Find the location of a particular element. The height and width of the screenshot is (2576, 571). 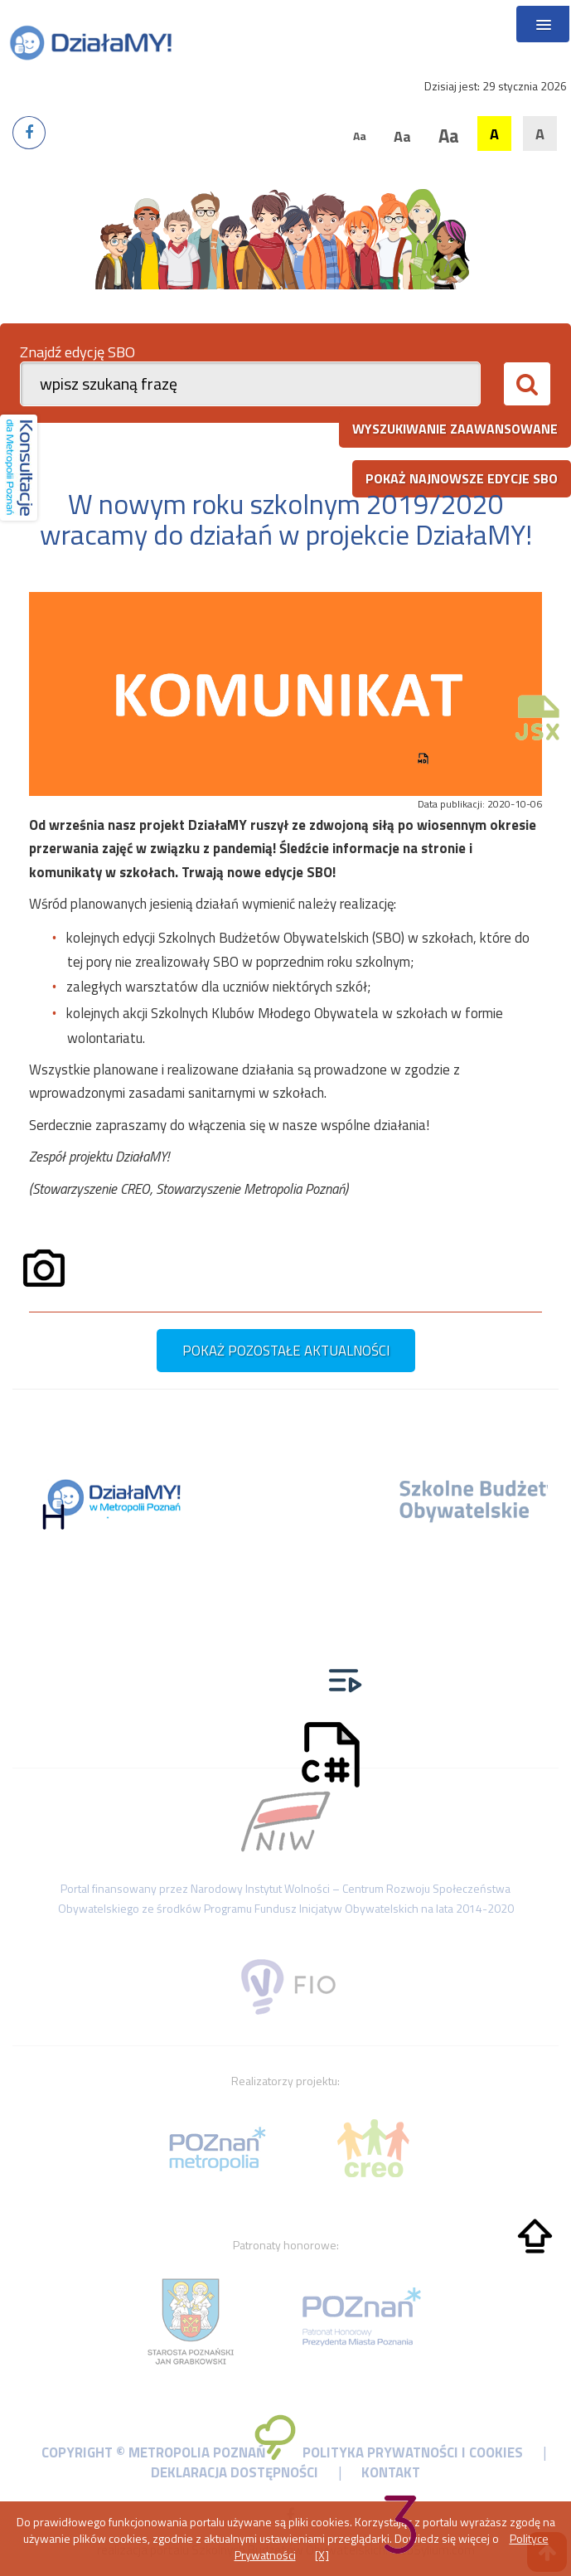

a JSX file type indicator is located at coordinates (539, 720).